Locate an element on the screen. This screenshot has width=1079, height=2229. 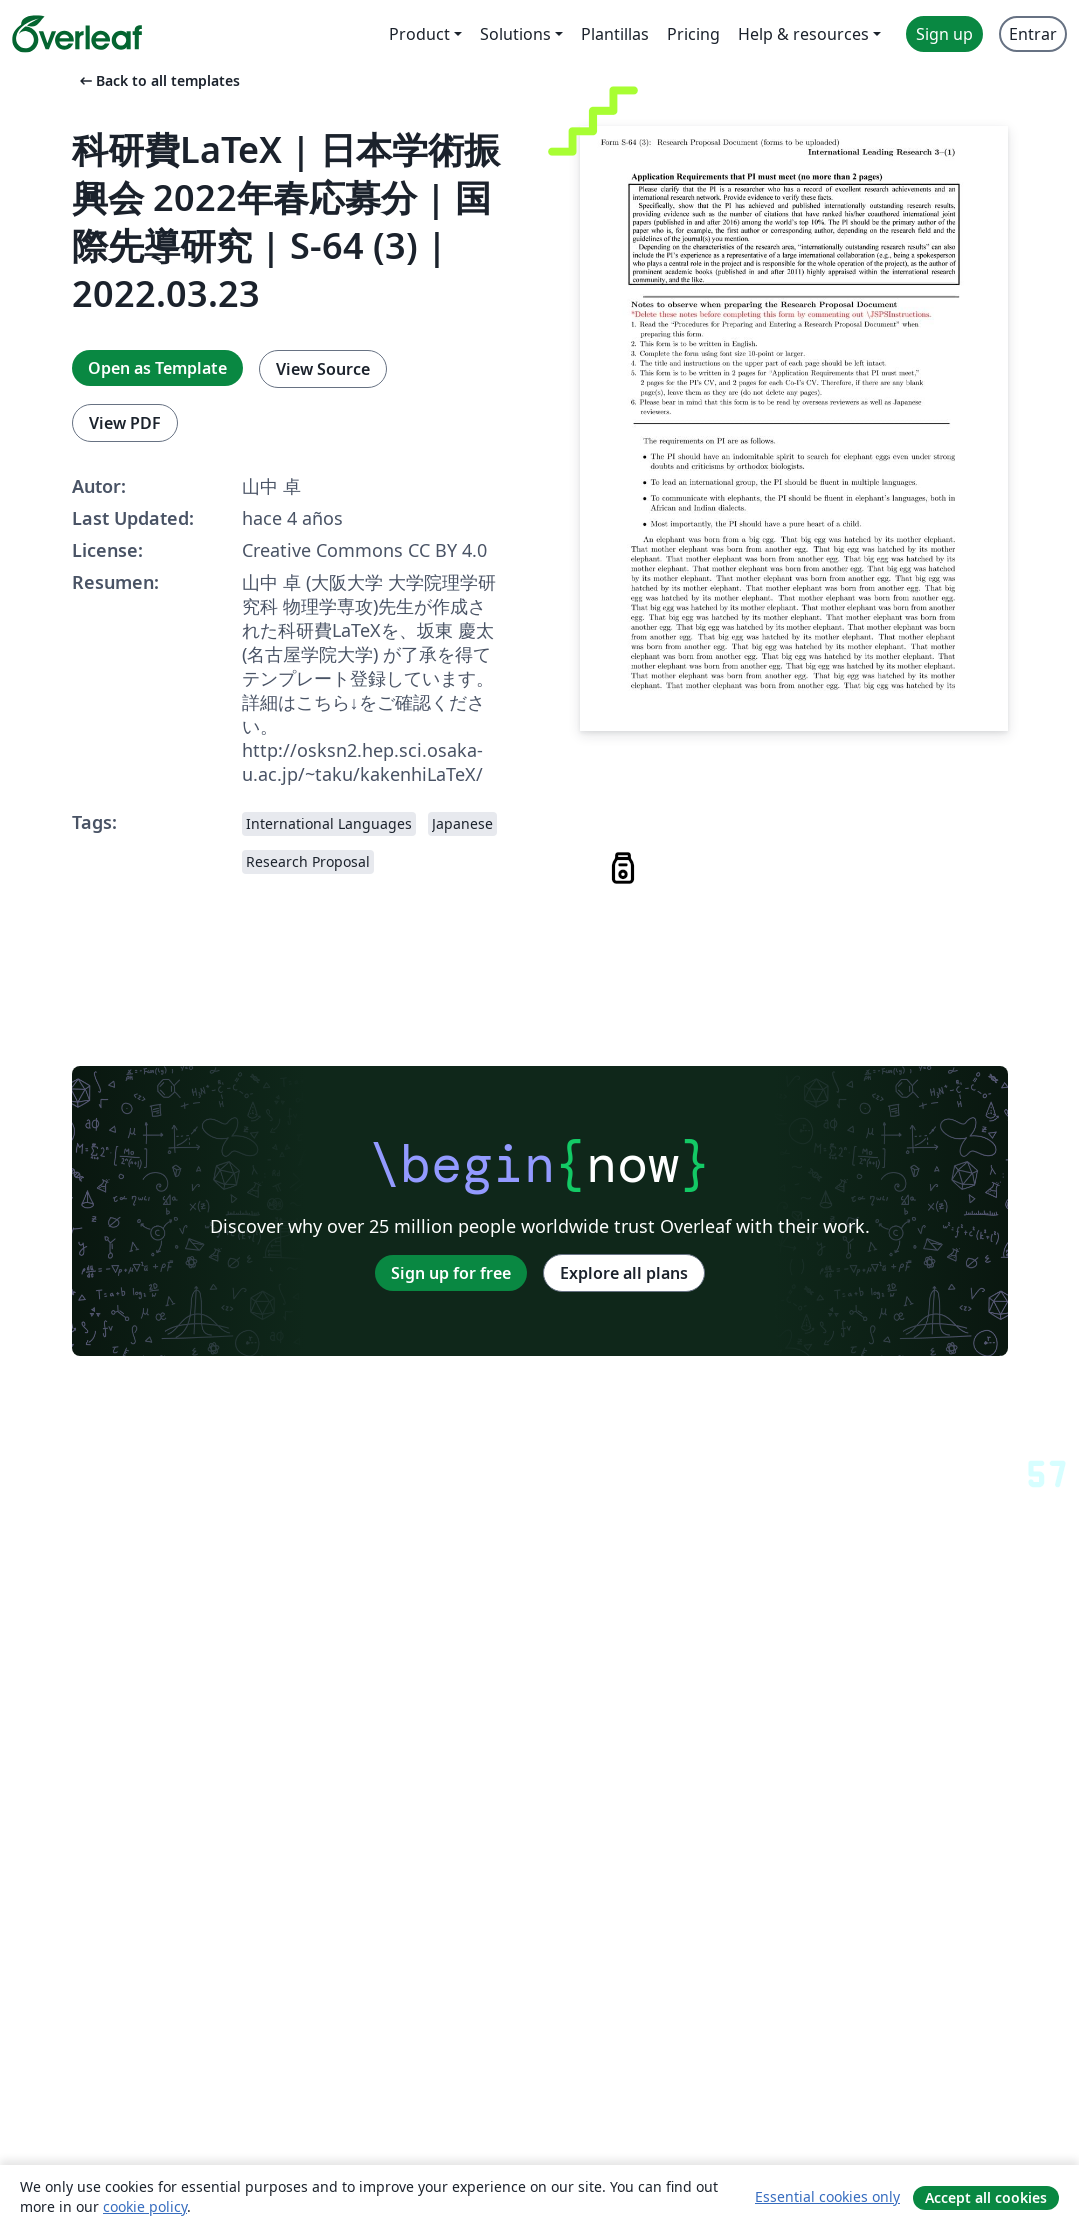
indicates stairs or stairway access is located at coordinates (593, 119).